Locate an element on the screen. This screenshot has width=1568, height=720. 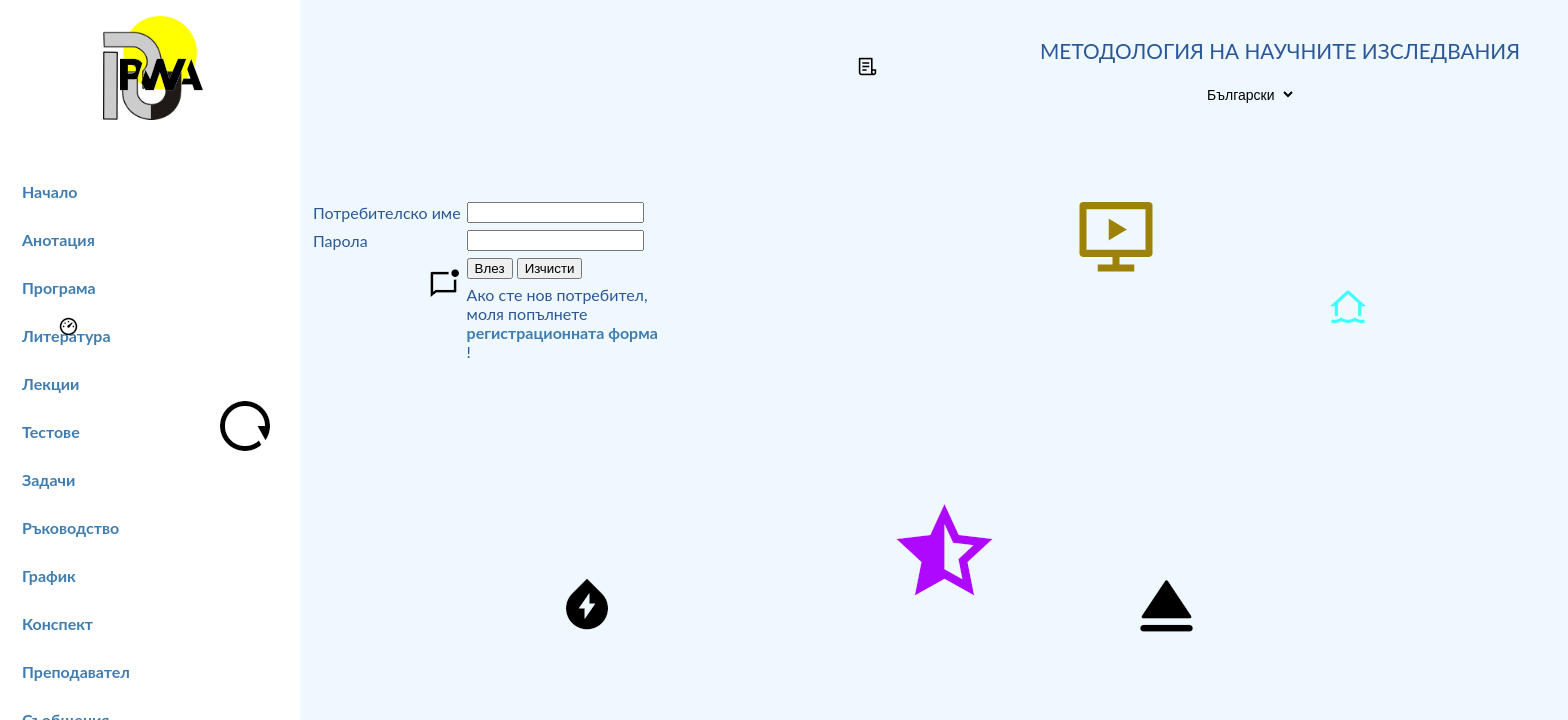
indicates flood warning or alert is located at coordinates (1348, 308).